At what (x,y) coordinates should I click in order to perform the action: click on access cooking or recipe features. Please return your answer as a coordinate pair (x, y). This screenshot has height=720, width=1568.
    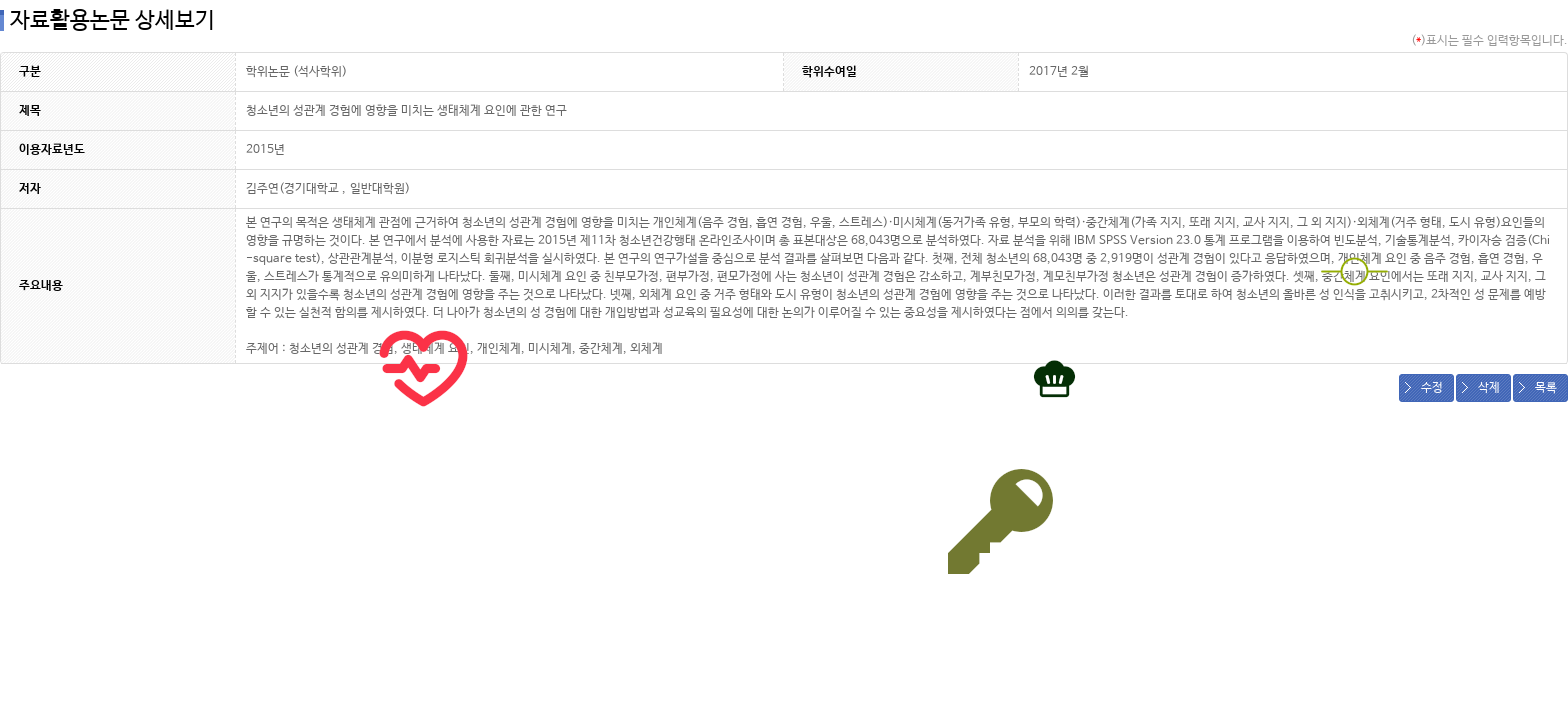
    Looking at the image, I should click on (1054, 379).